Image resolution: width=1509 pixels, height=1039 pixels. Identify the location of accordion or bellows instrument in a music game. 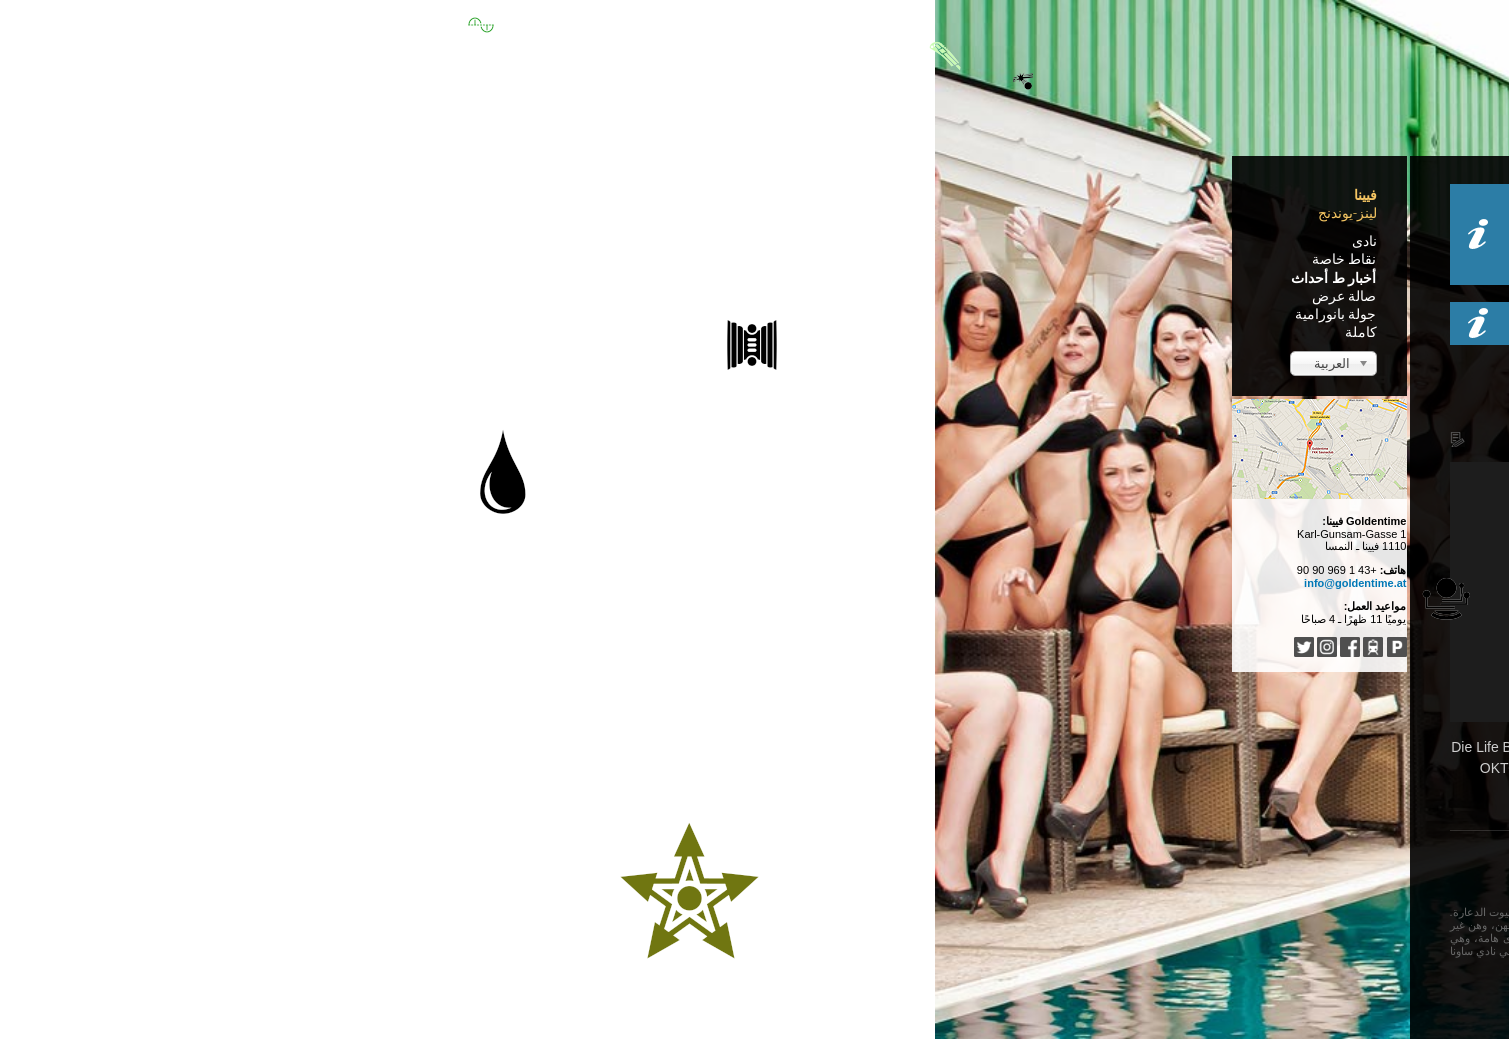
(752, 345).